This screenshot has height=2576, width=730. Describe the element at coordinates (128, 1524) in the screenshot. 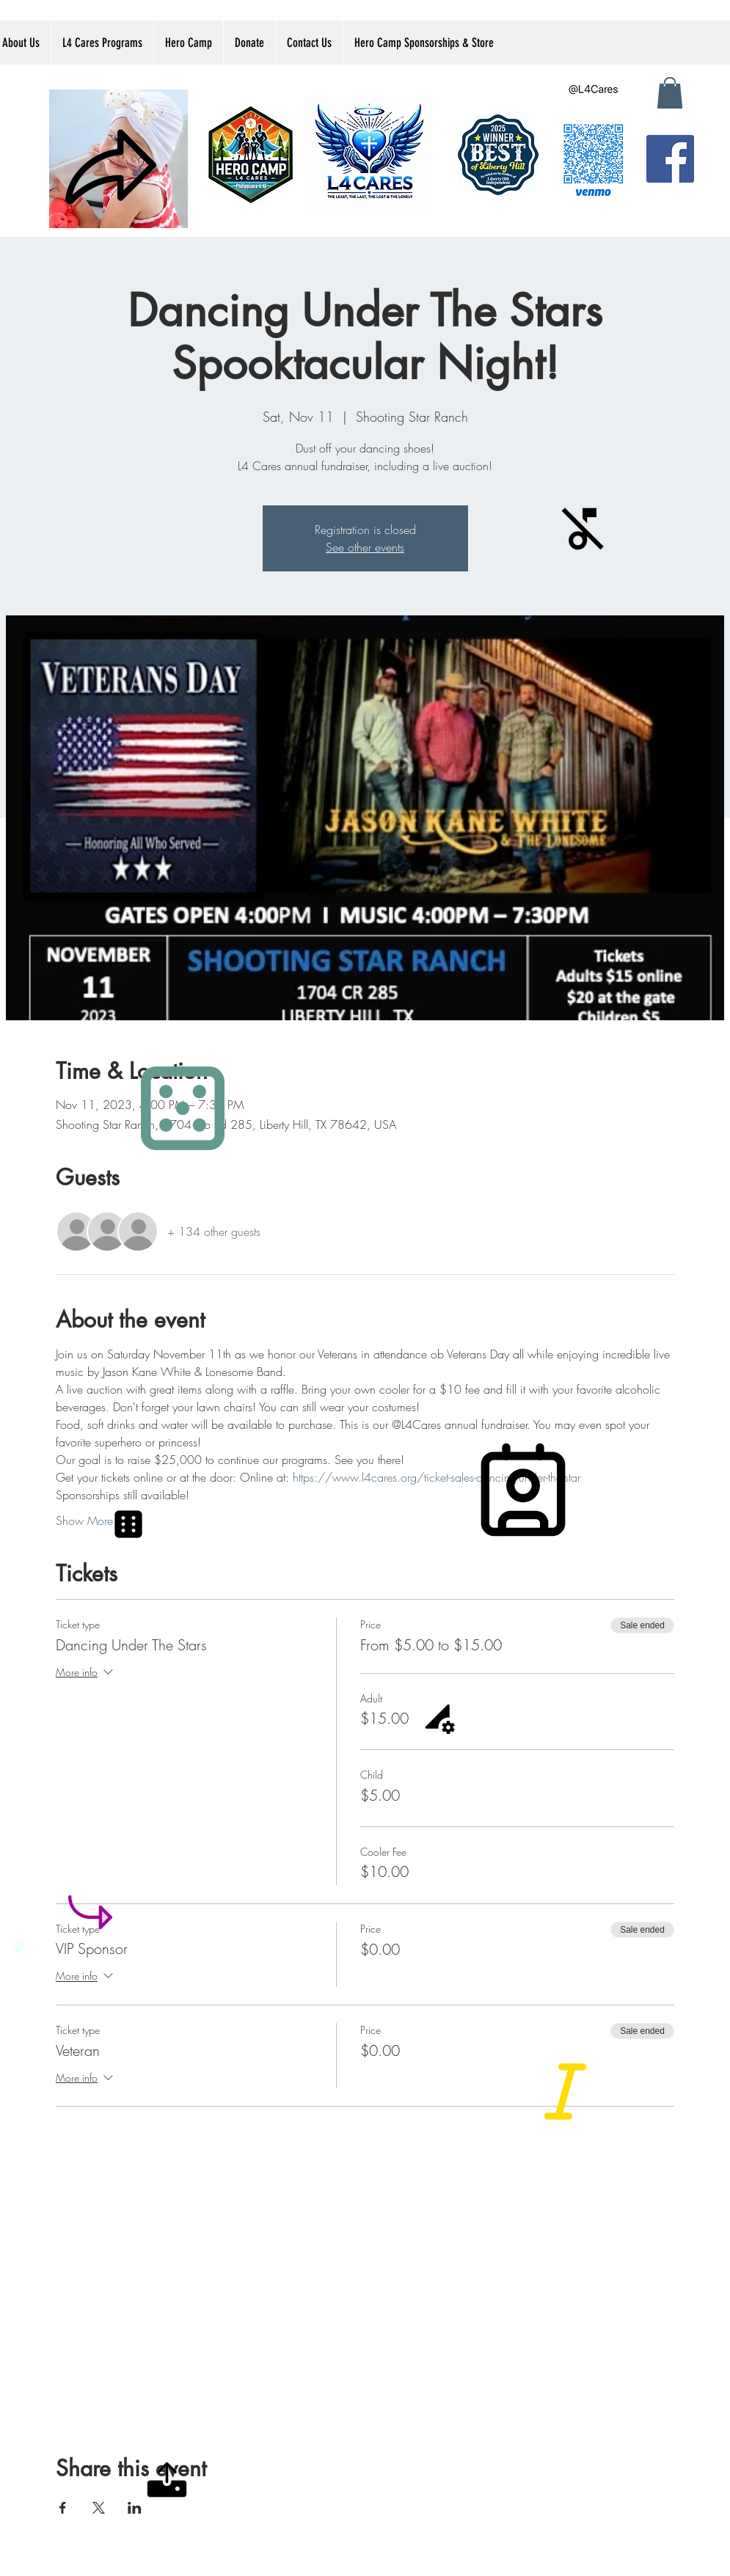

I see `randomize or shuffle content` at that location.